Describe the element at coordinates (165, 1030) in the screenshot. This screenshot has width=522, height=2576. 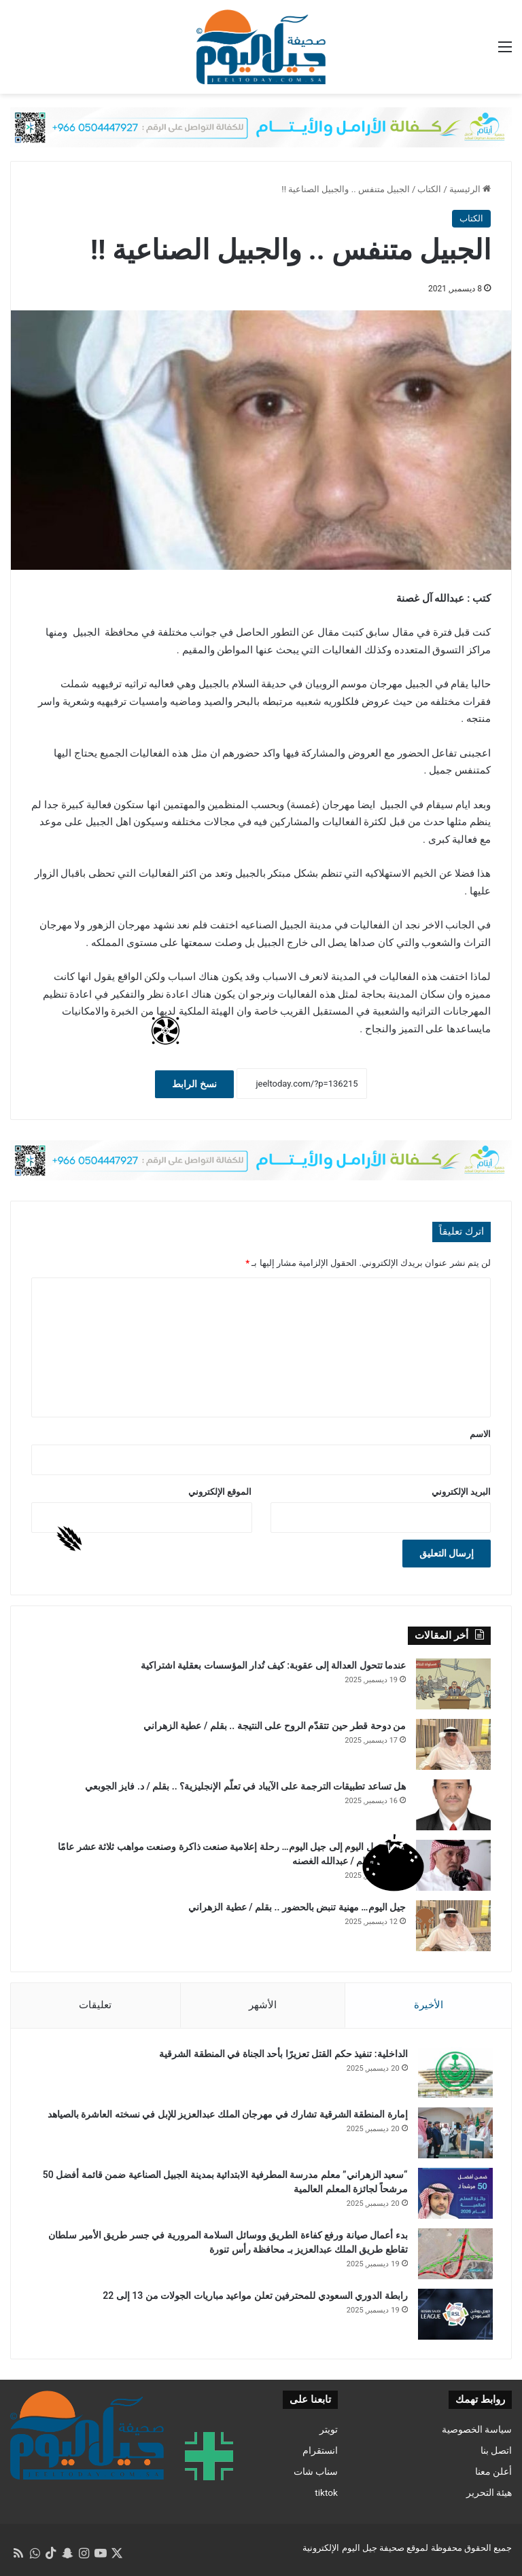
I see `access system cooling or fan settings` at that location.